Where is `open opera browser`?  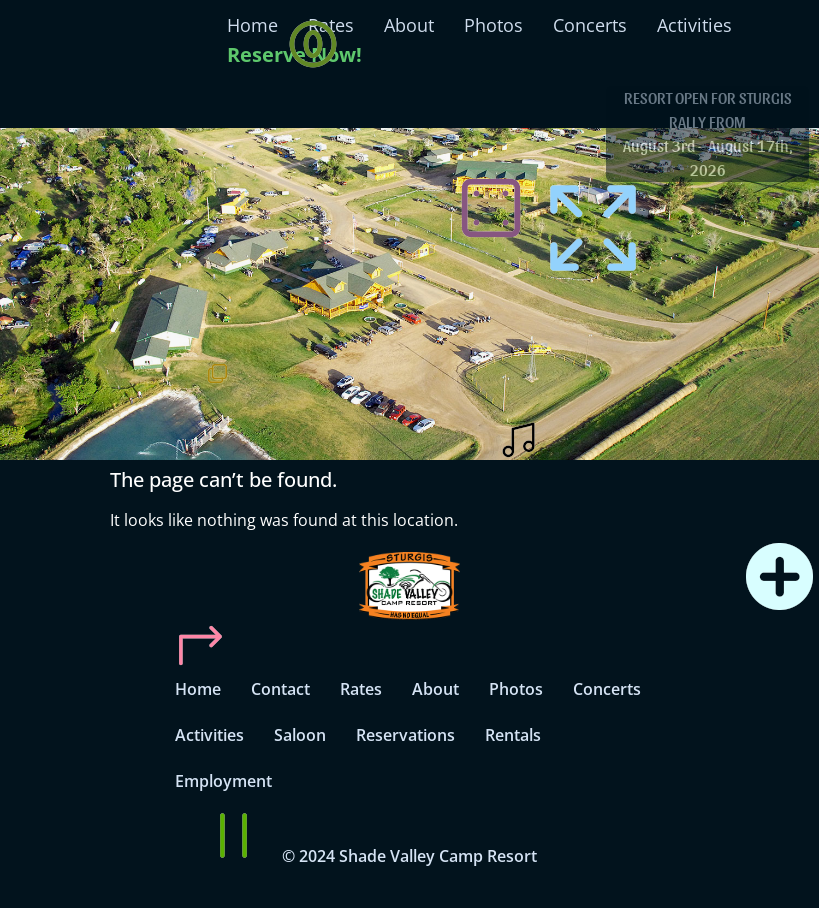
open opera browser is located at coordinates (313, 44).